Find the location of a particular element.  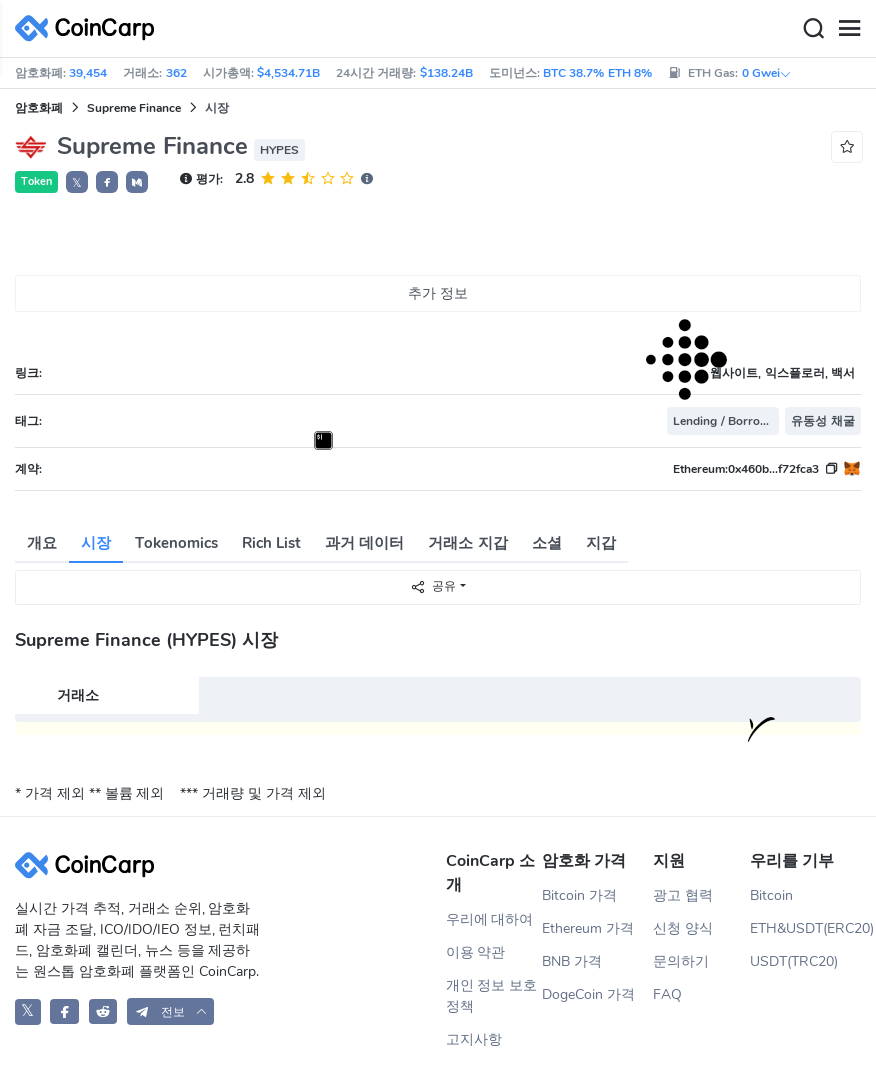

open the Fitbit app is located at coordinates (686, 359).